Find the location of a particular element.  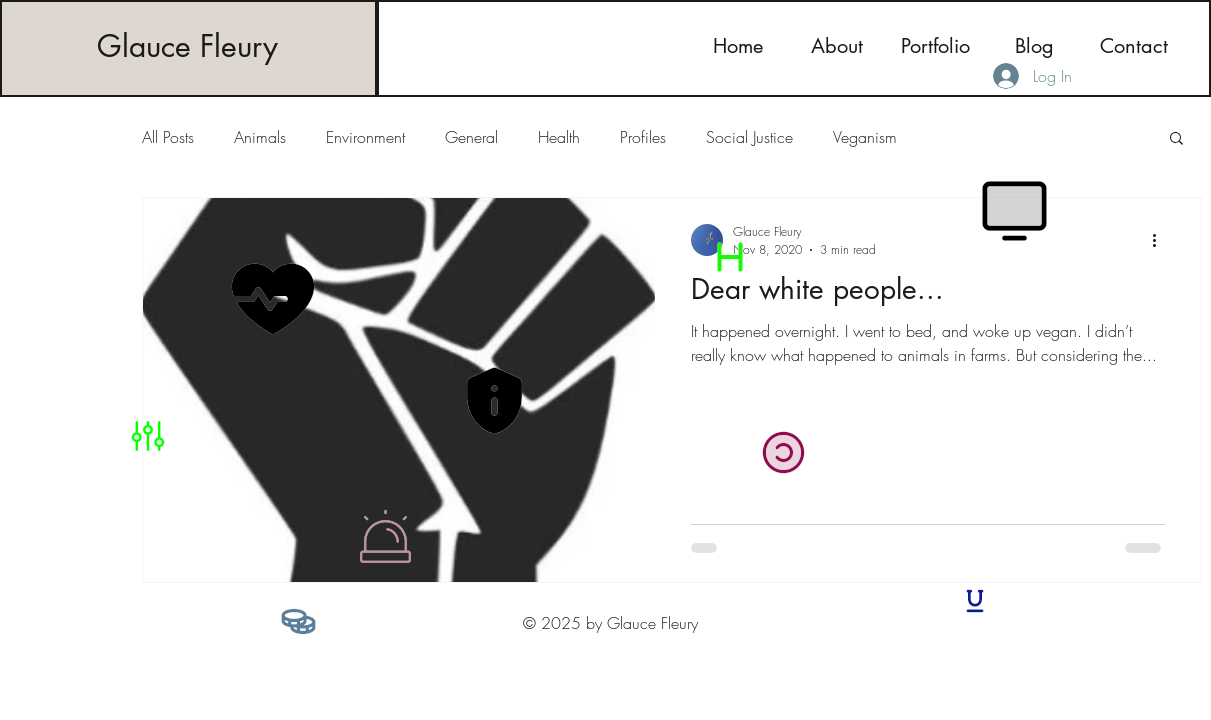

adjust settings or preferences is located at coordinates (148, 436).